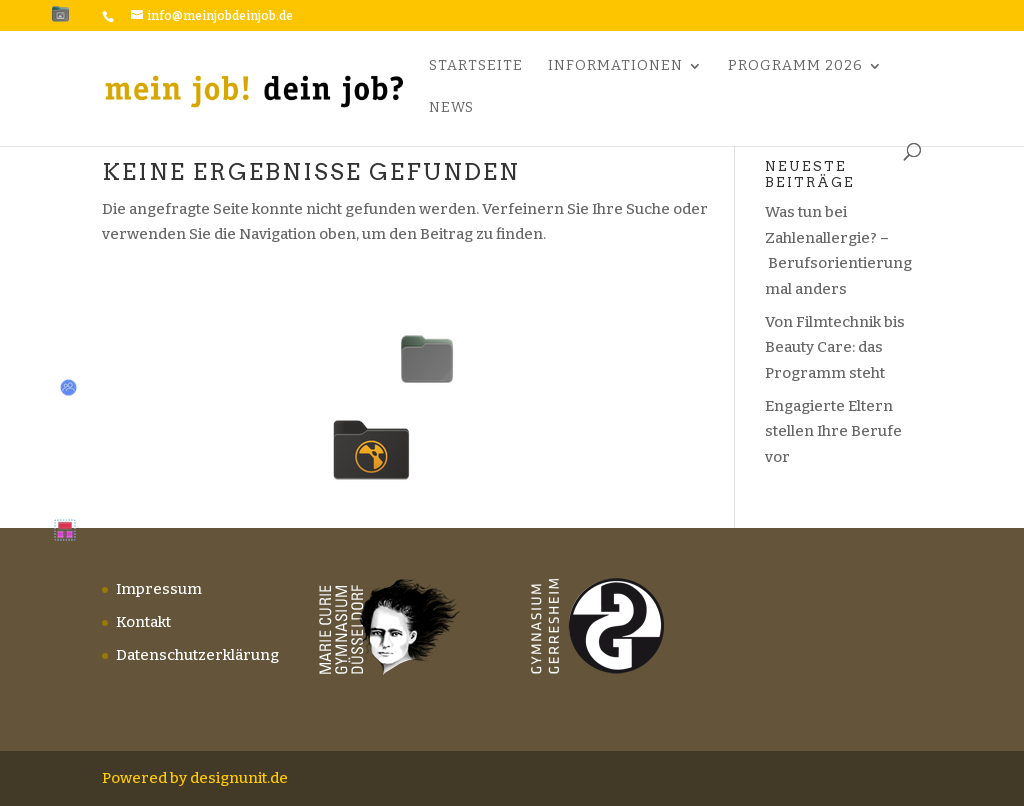  Describe the element at coordinates (371, 452) in the screenshot. I see `folder containing nuke compositing software project files` at that location.